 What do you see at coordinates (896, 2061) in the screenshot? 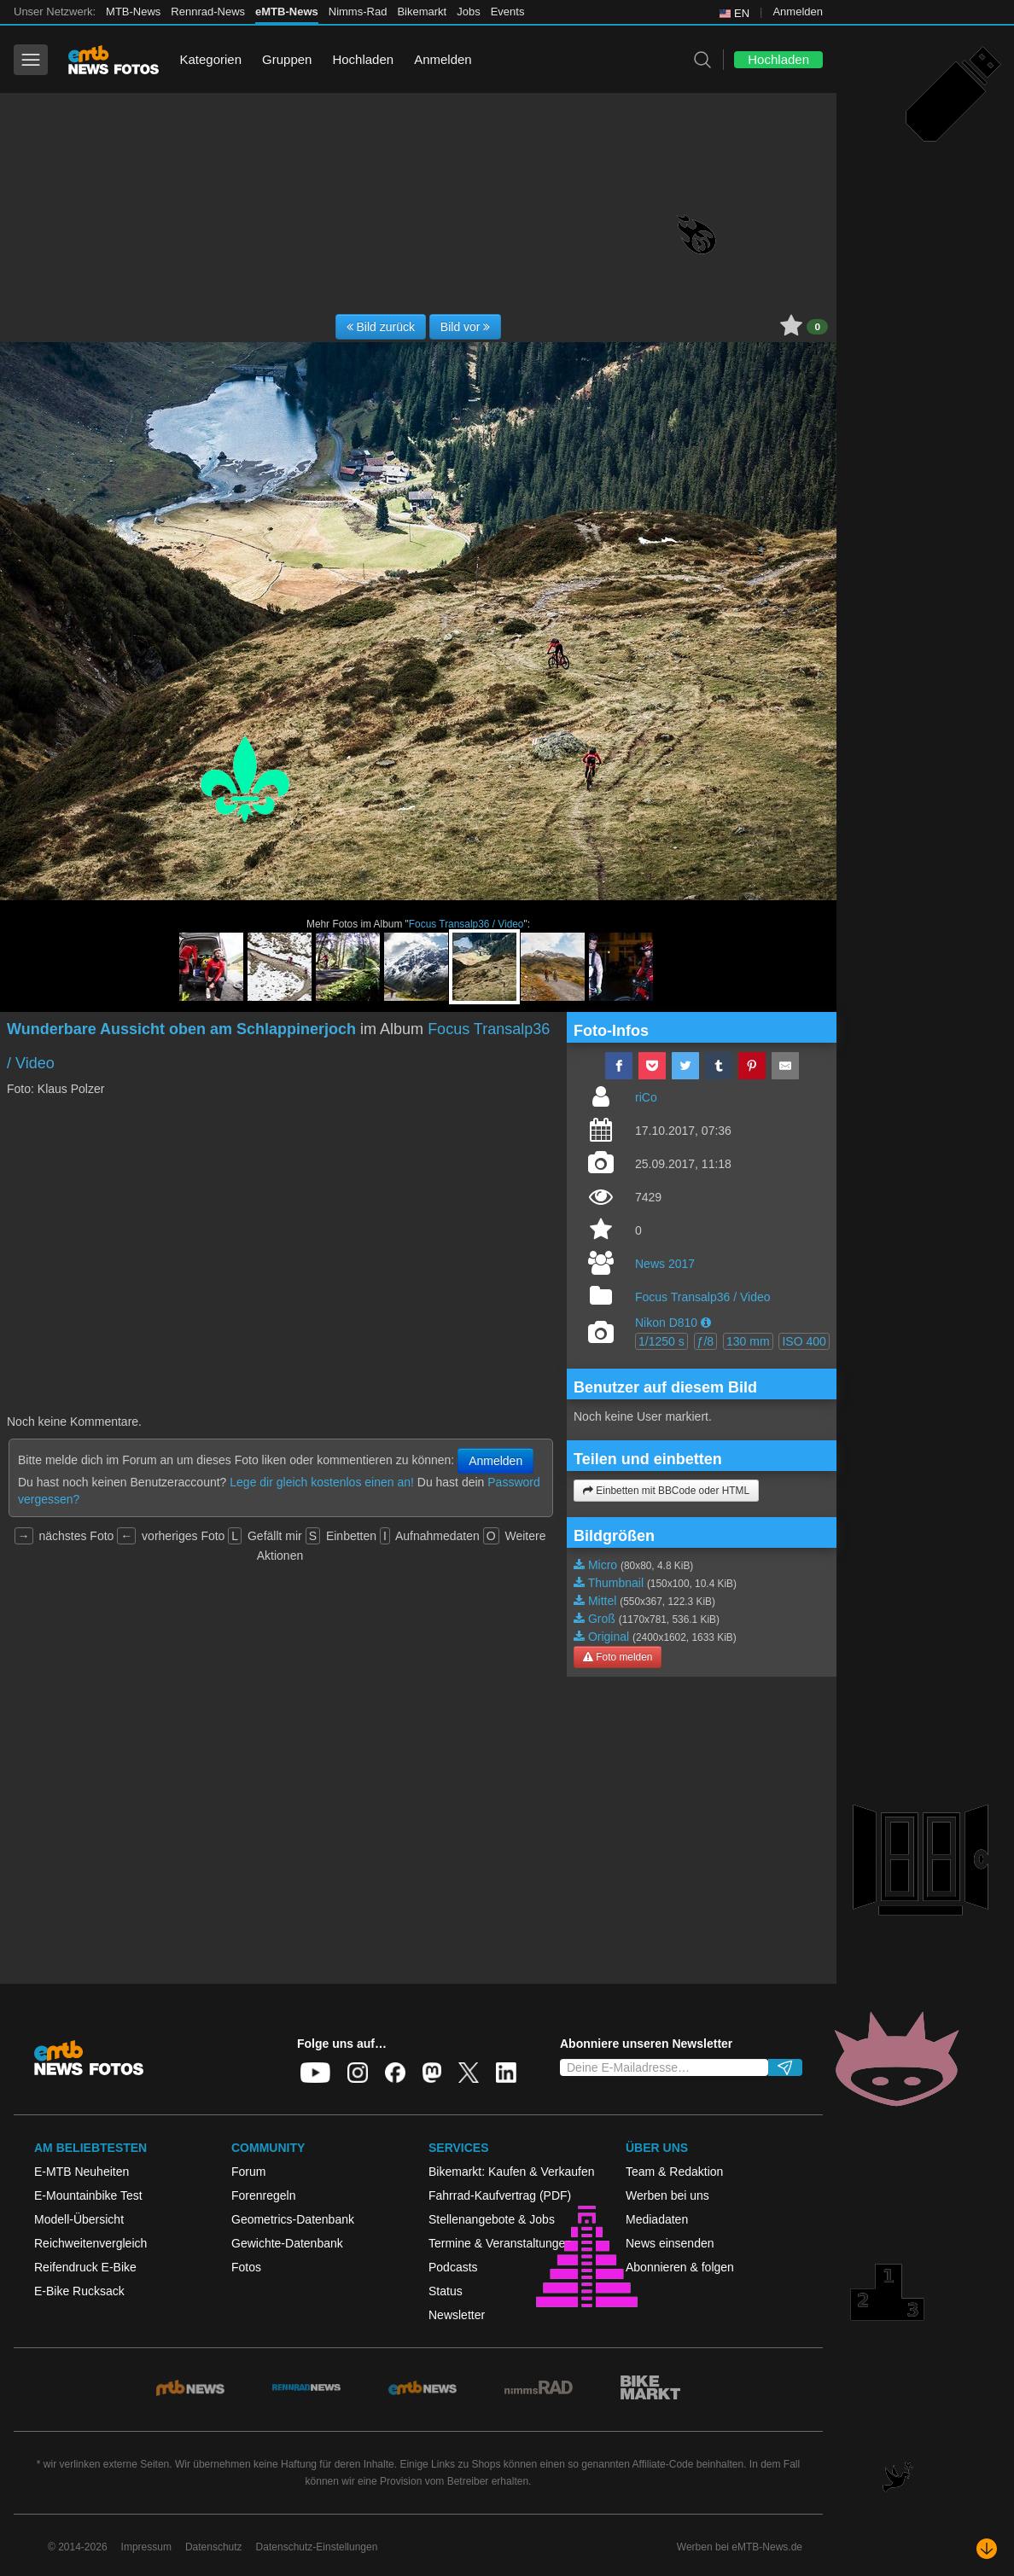
I see `activate defense or shield ability` at bounding box center [896, 2061].